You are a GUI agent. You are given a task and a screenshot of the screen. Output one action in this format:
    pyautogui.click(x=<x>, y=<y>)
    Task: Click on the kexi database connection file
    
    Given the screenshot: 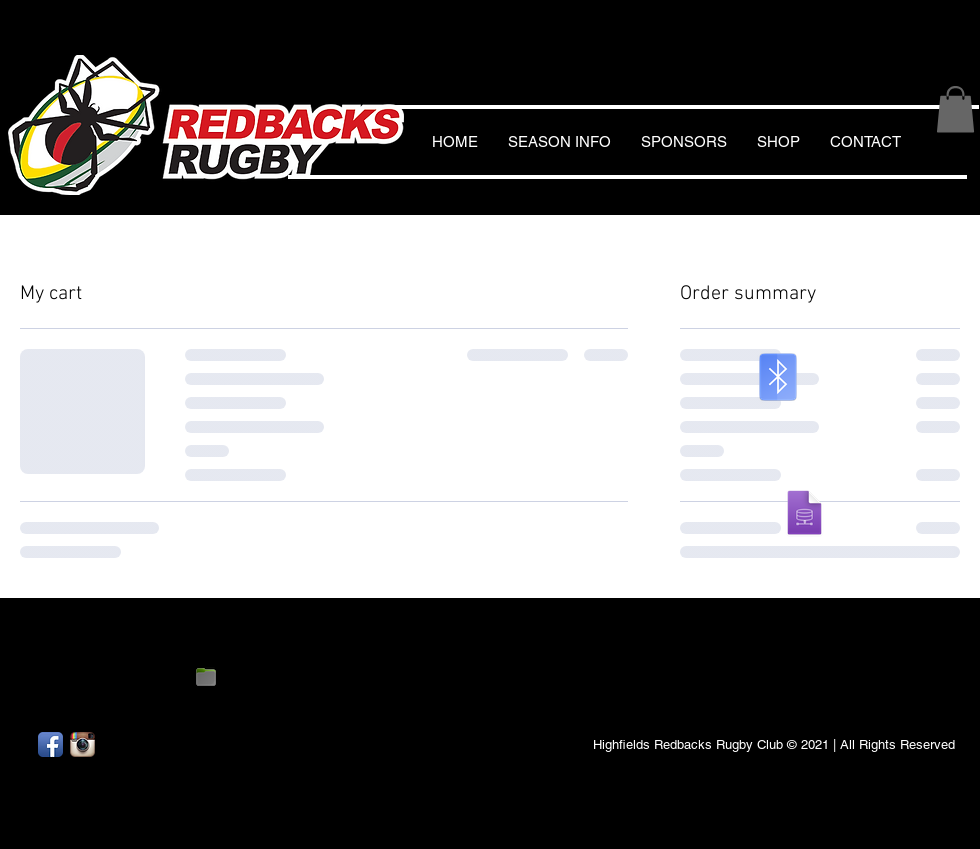 What is the action you would take?
    pyautogui.click(x=804, y=513)
    